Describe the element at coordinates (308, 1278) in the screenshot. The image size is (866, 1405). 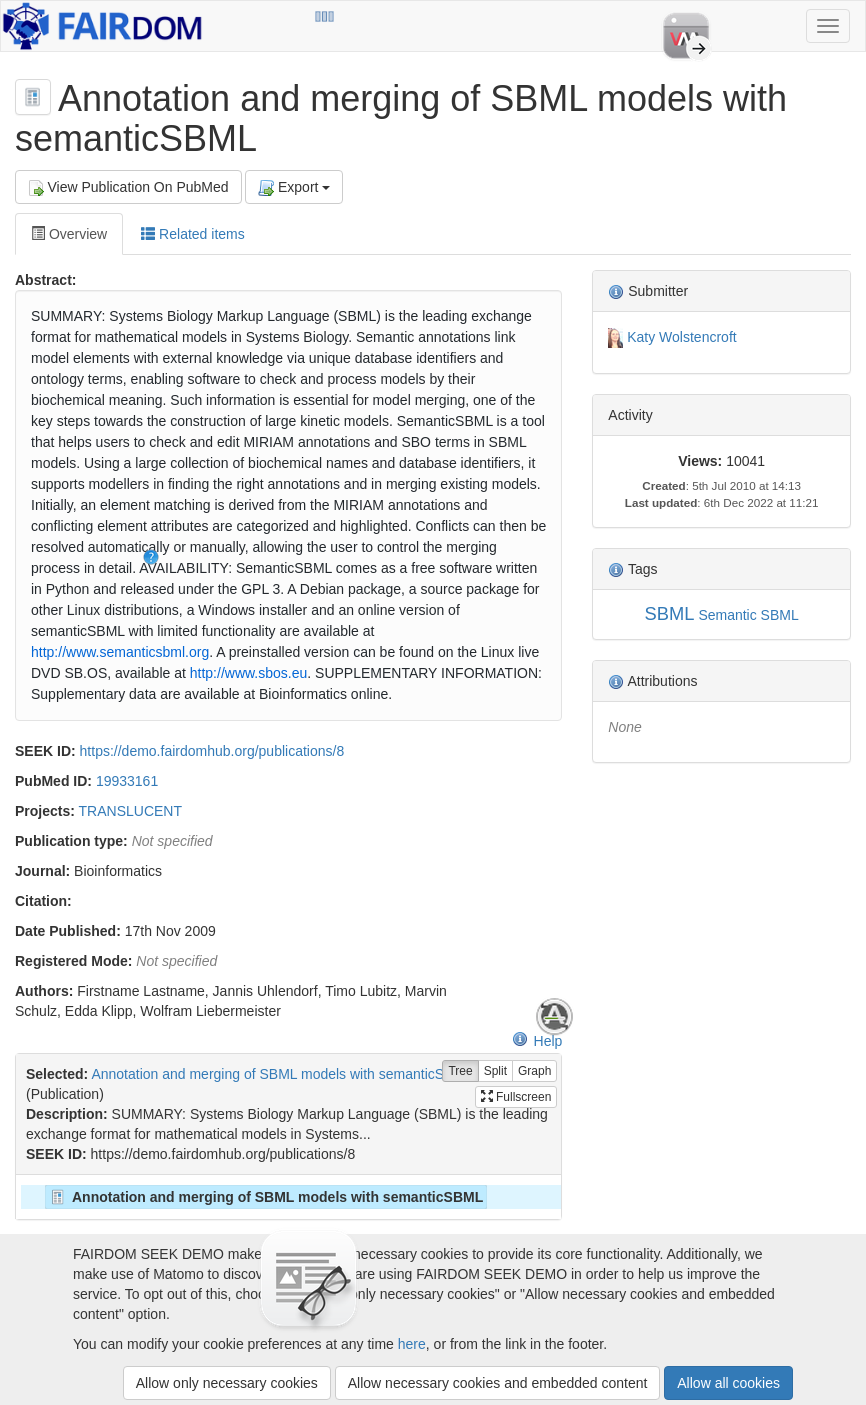
I see `open gnome documents app` at that location.